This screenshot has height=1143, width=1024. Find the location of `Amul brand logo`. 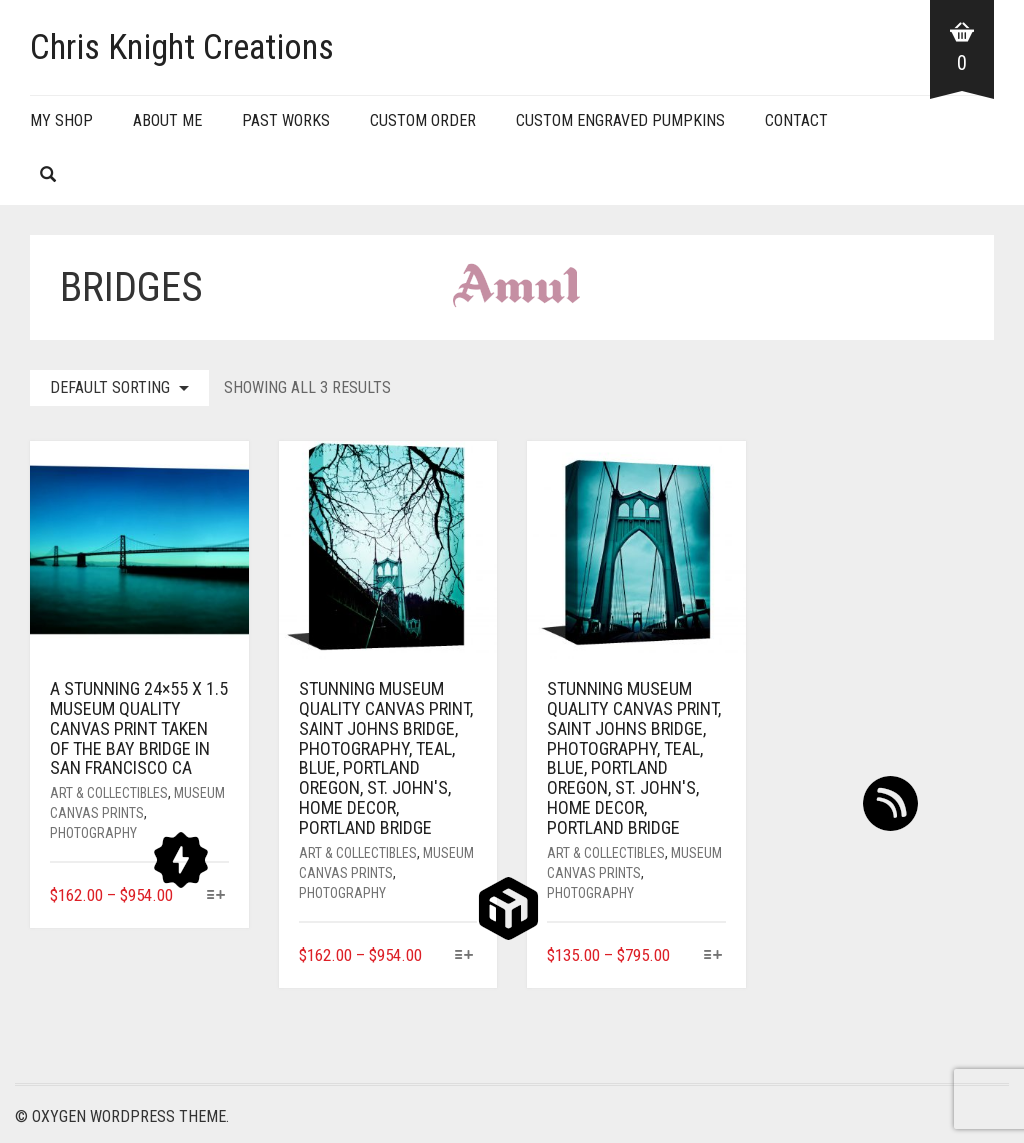

Amul brand logo is located at coordinates (516, 285).